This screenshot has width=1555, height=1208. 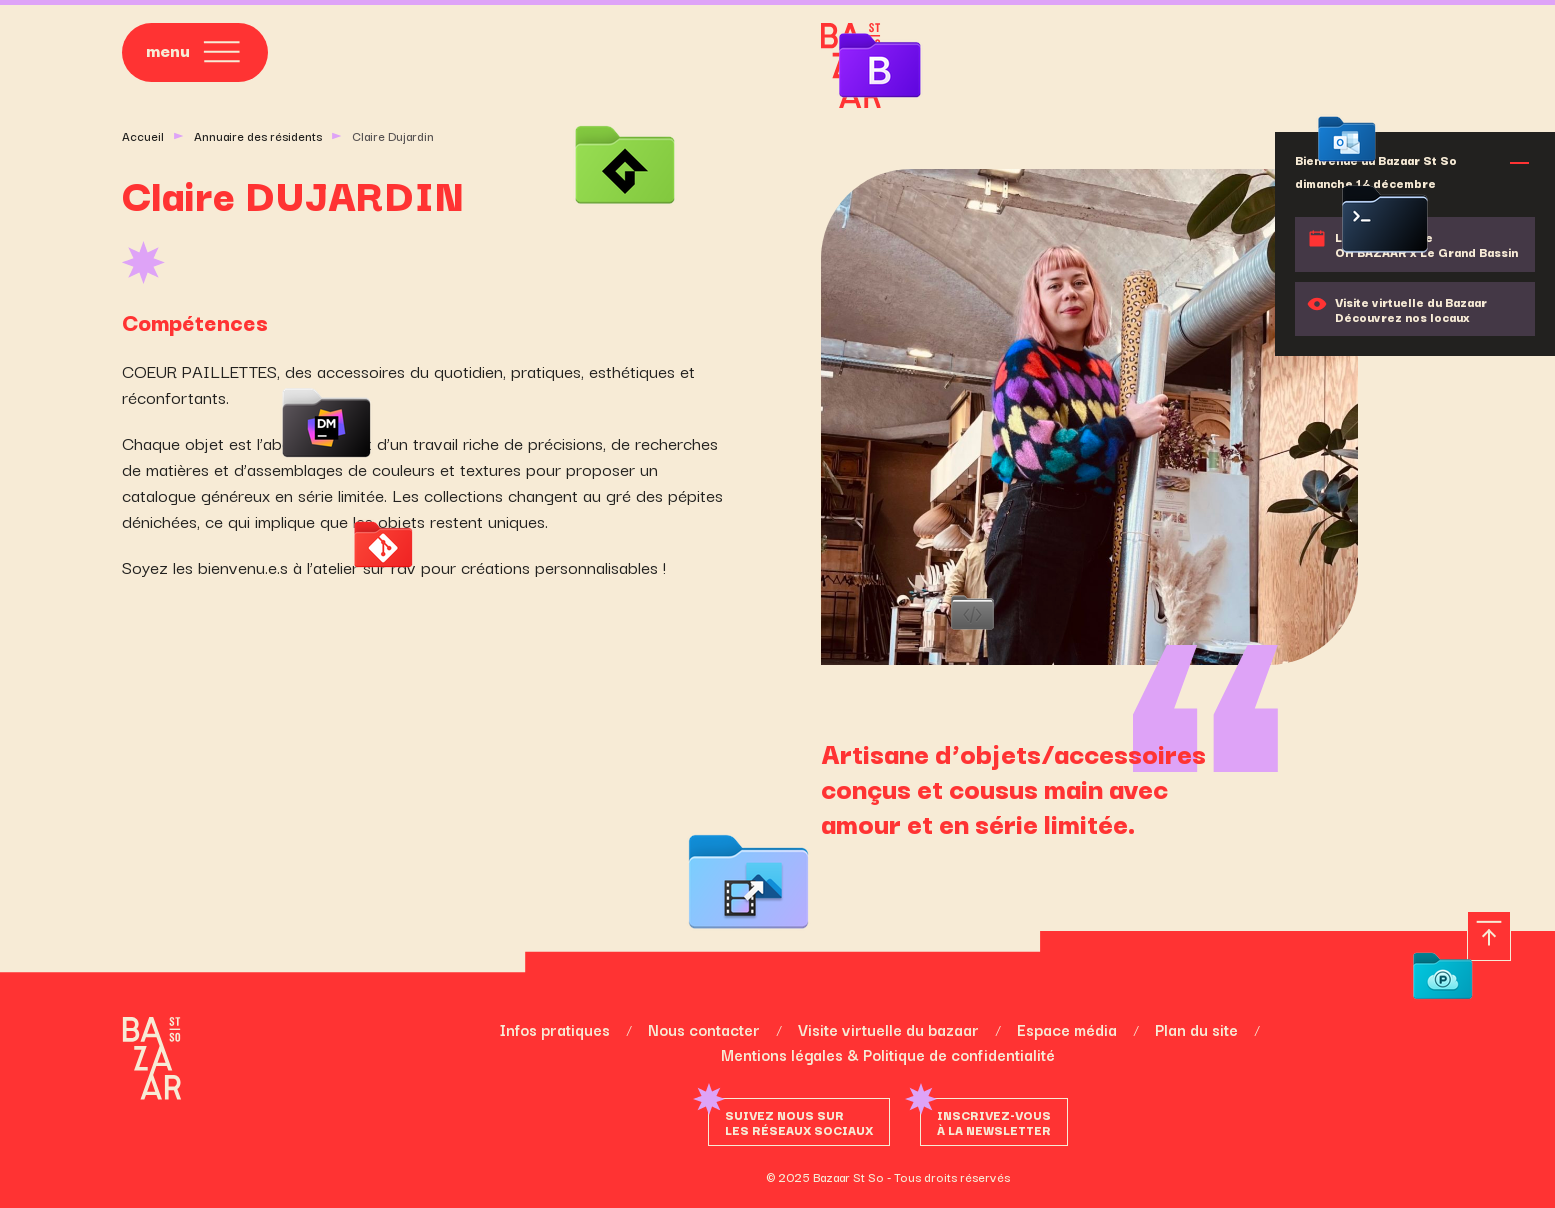 What do you see at coordinates (383, 546) in the screenshot?
I see `open git repository folder` at bounding box center [383, 546].